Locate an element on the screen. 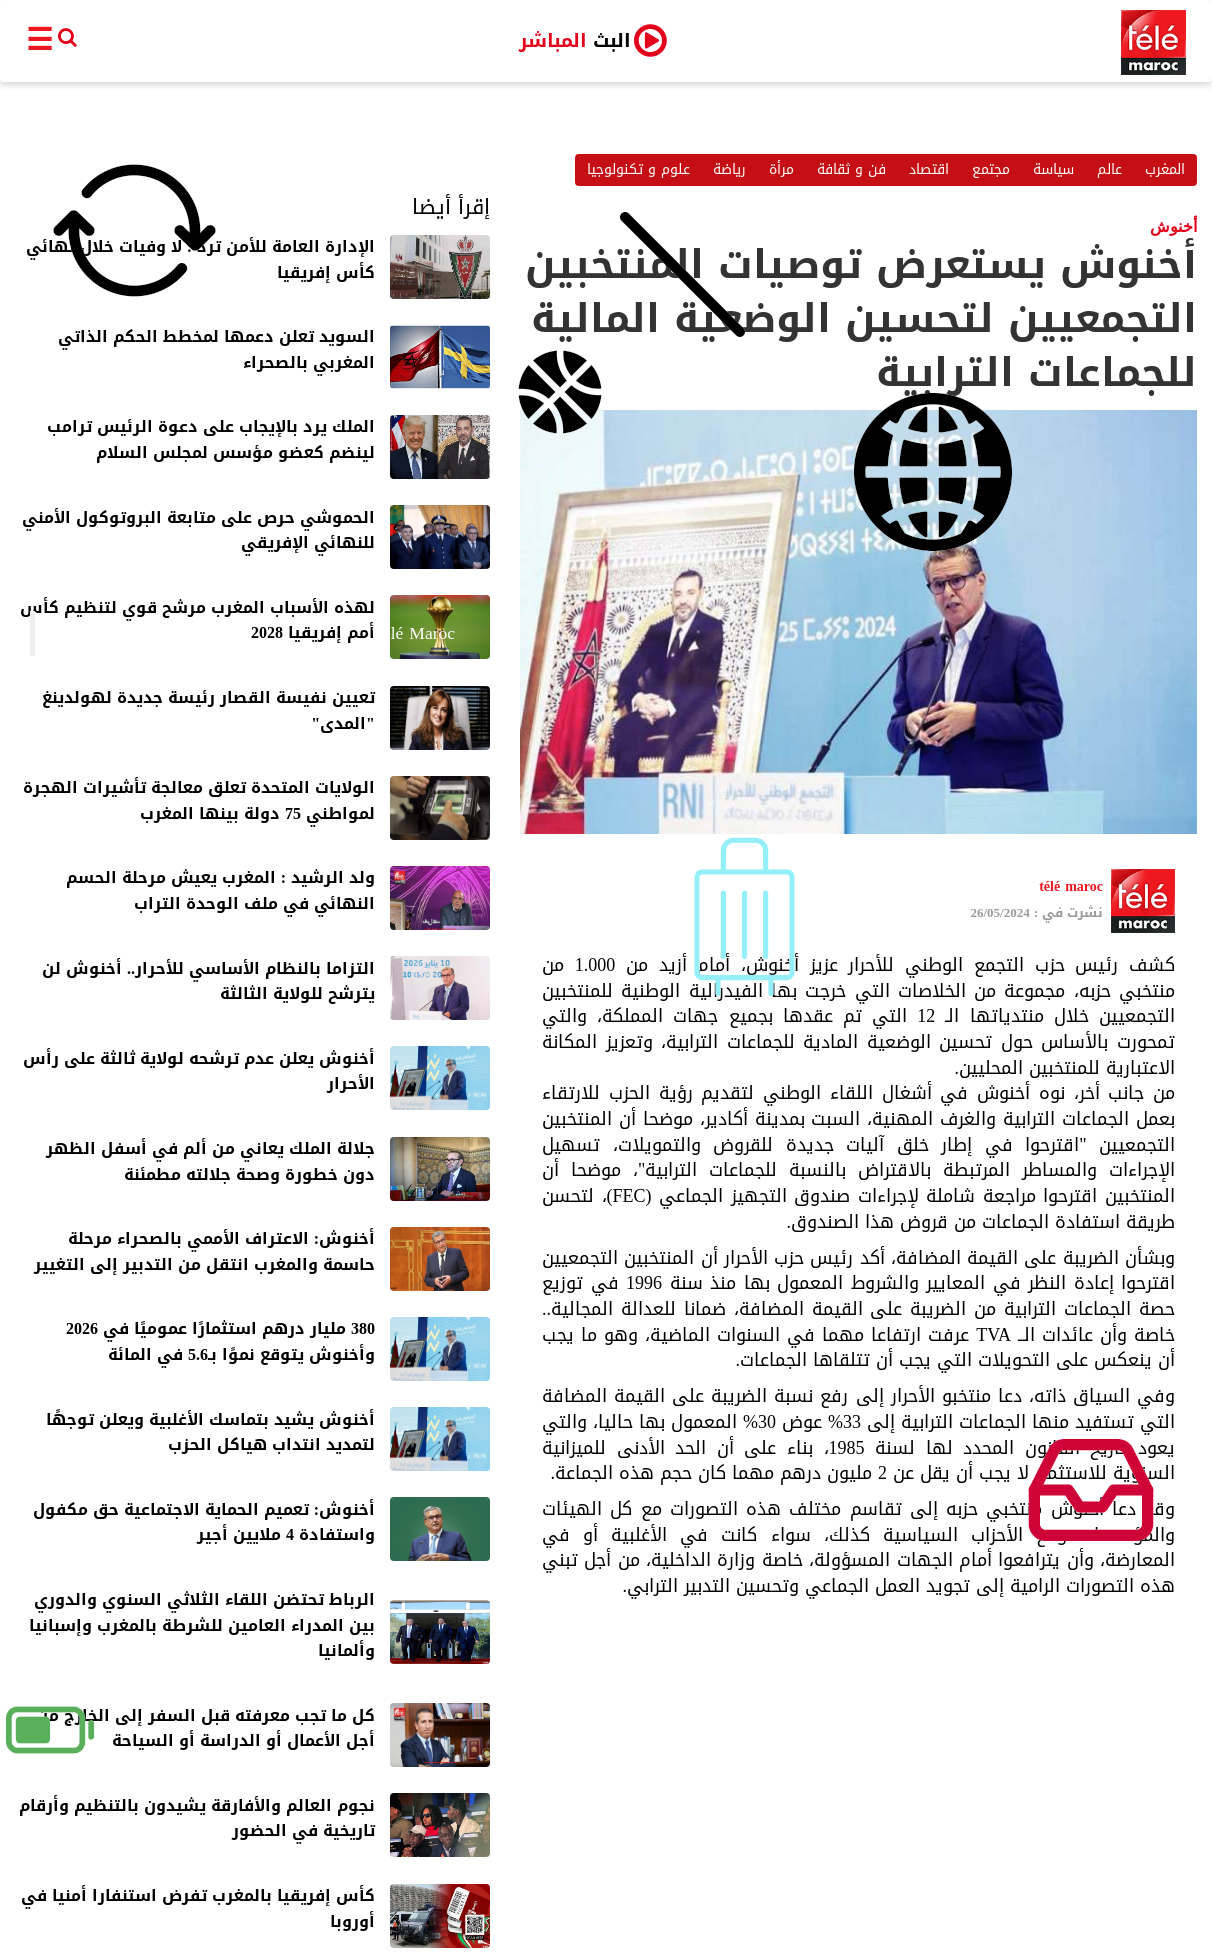 The height and width of the screenshot is (1953, 1212). view your inbox messages is located at coordinates (1091, 1490).